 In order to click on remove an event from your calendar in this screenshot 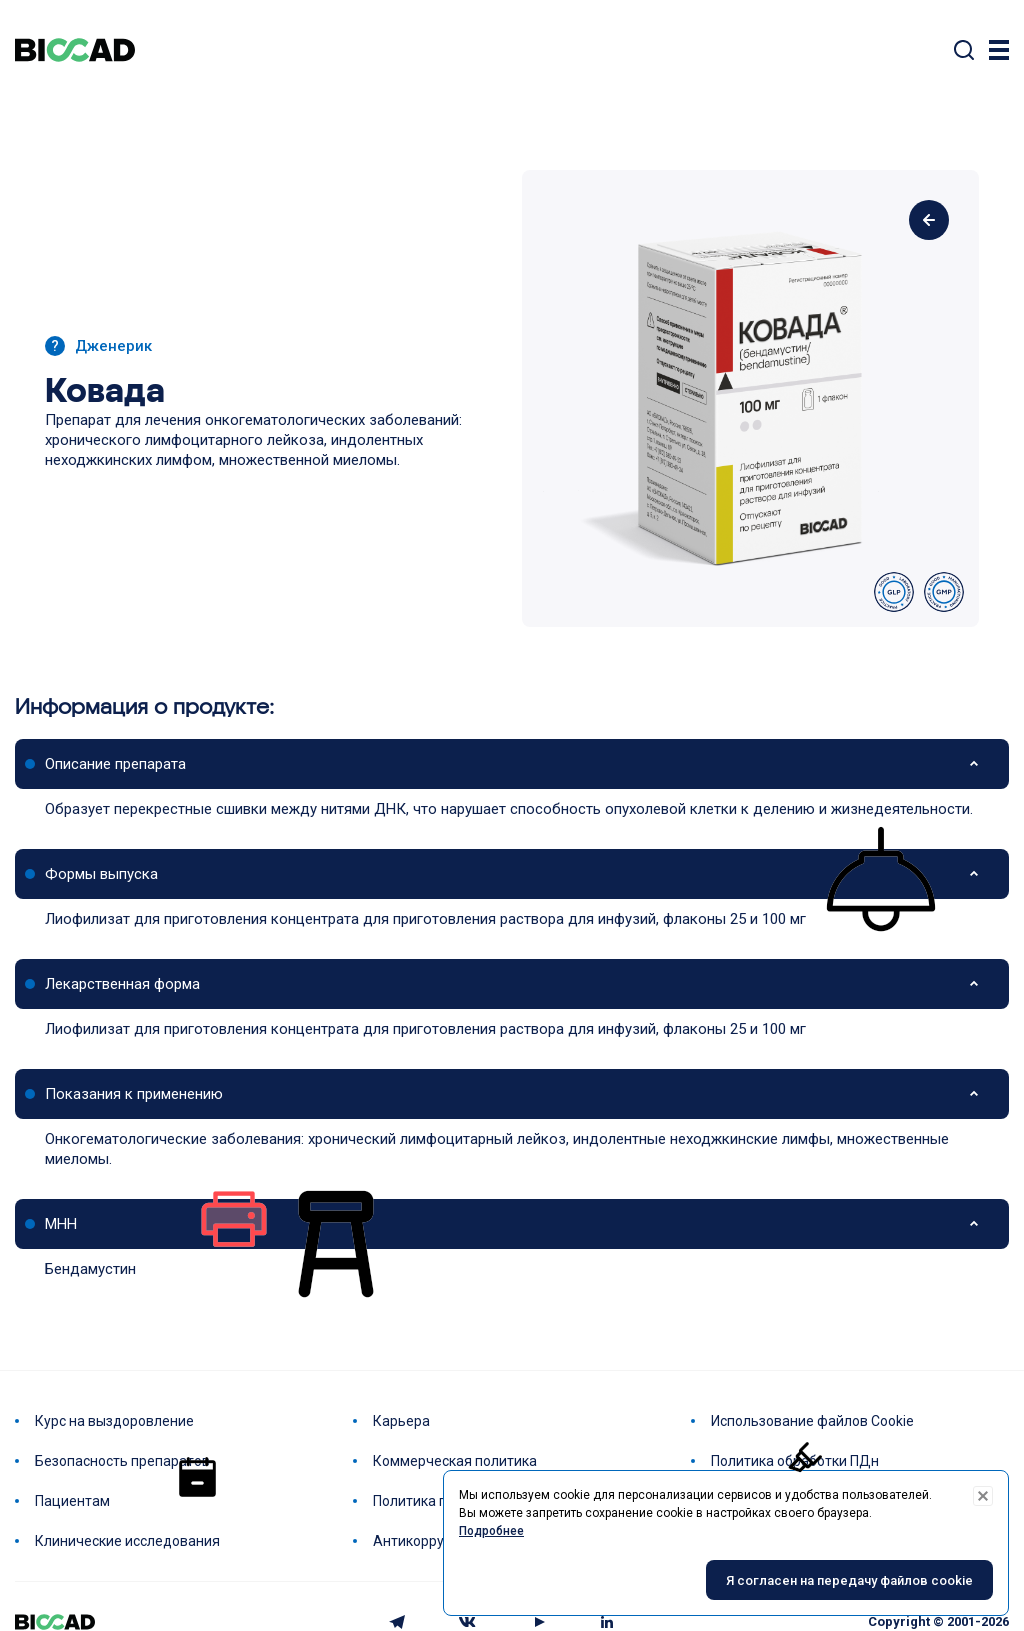, I will do `click(197, 1478)`.